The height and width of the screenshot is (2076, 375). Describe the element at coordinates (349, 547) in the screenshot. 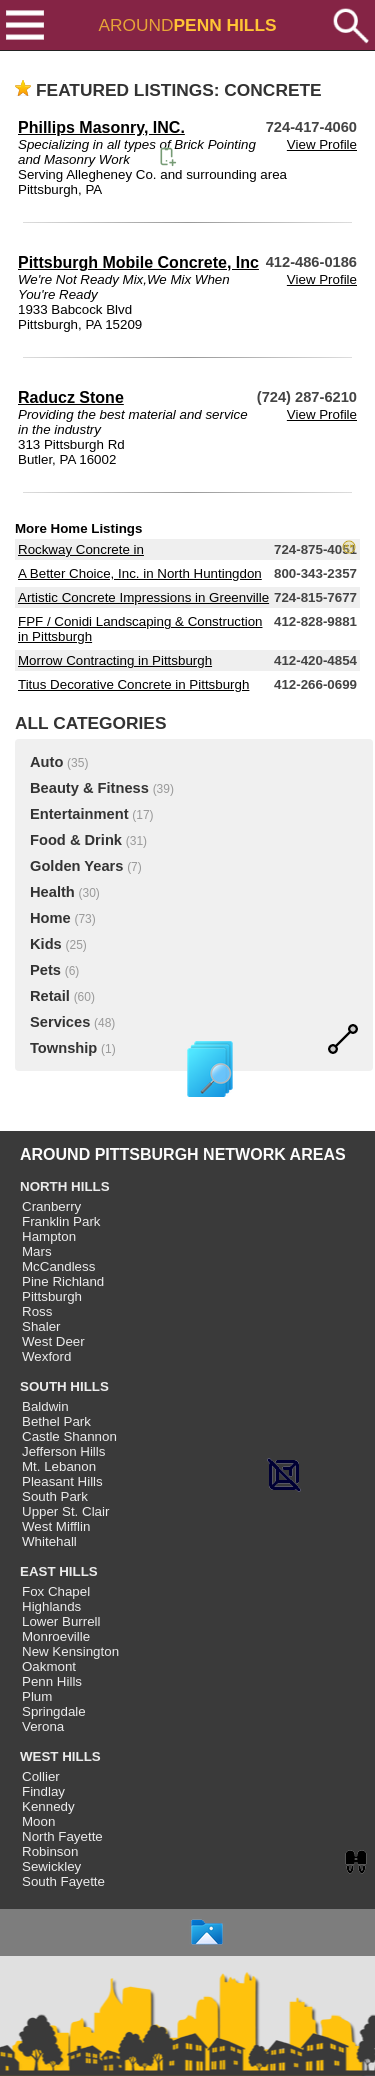

I see `indicates an error or failed action` at that location.